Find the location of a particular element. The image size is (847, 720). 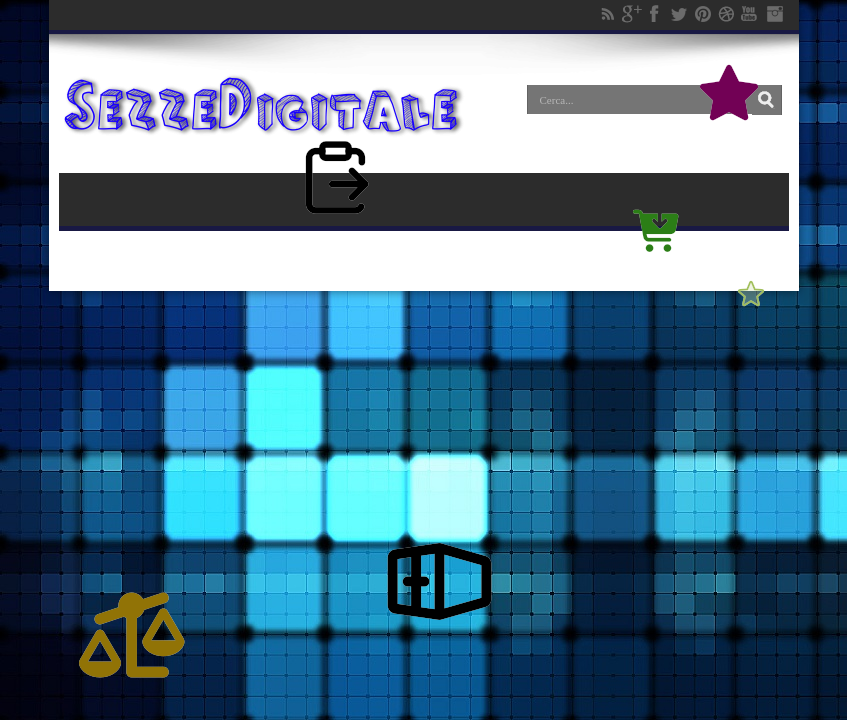

paste content from clipboard is located at coordinates (335, 177).